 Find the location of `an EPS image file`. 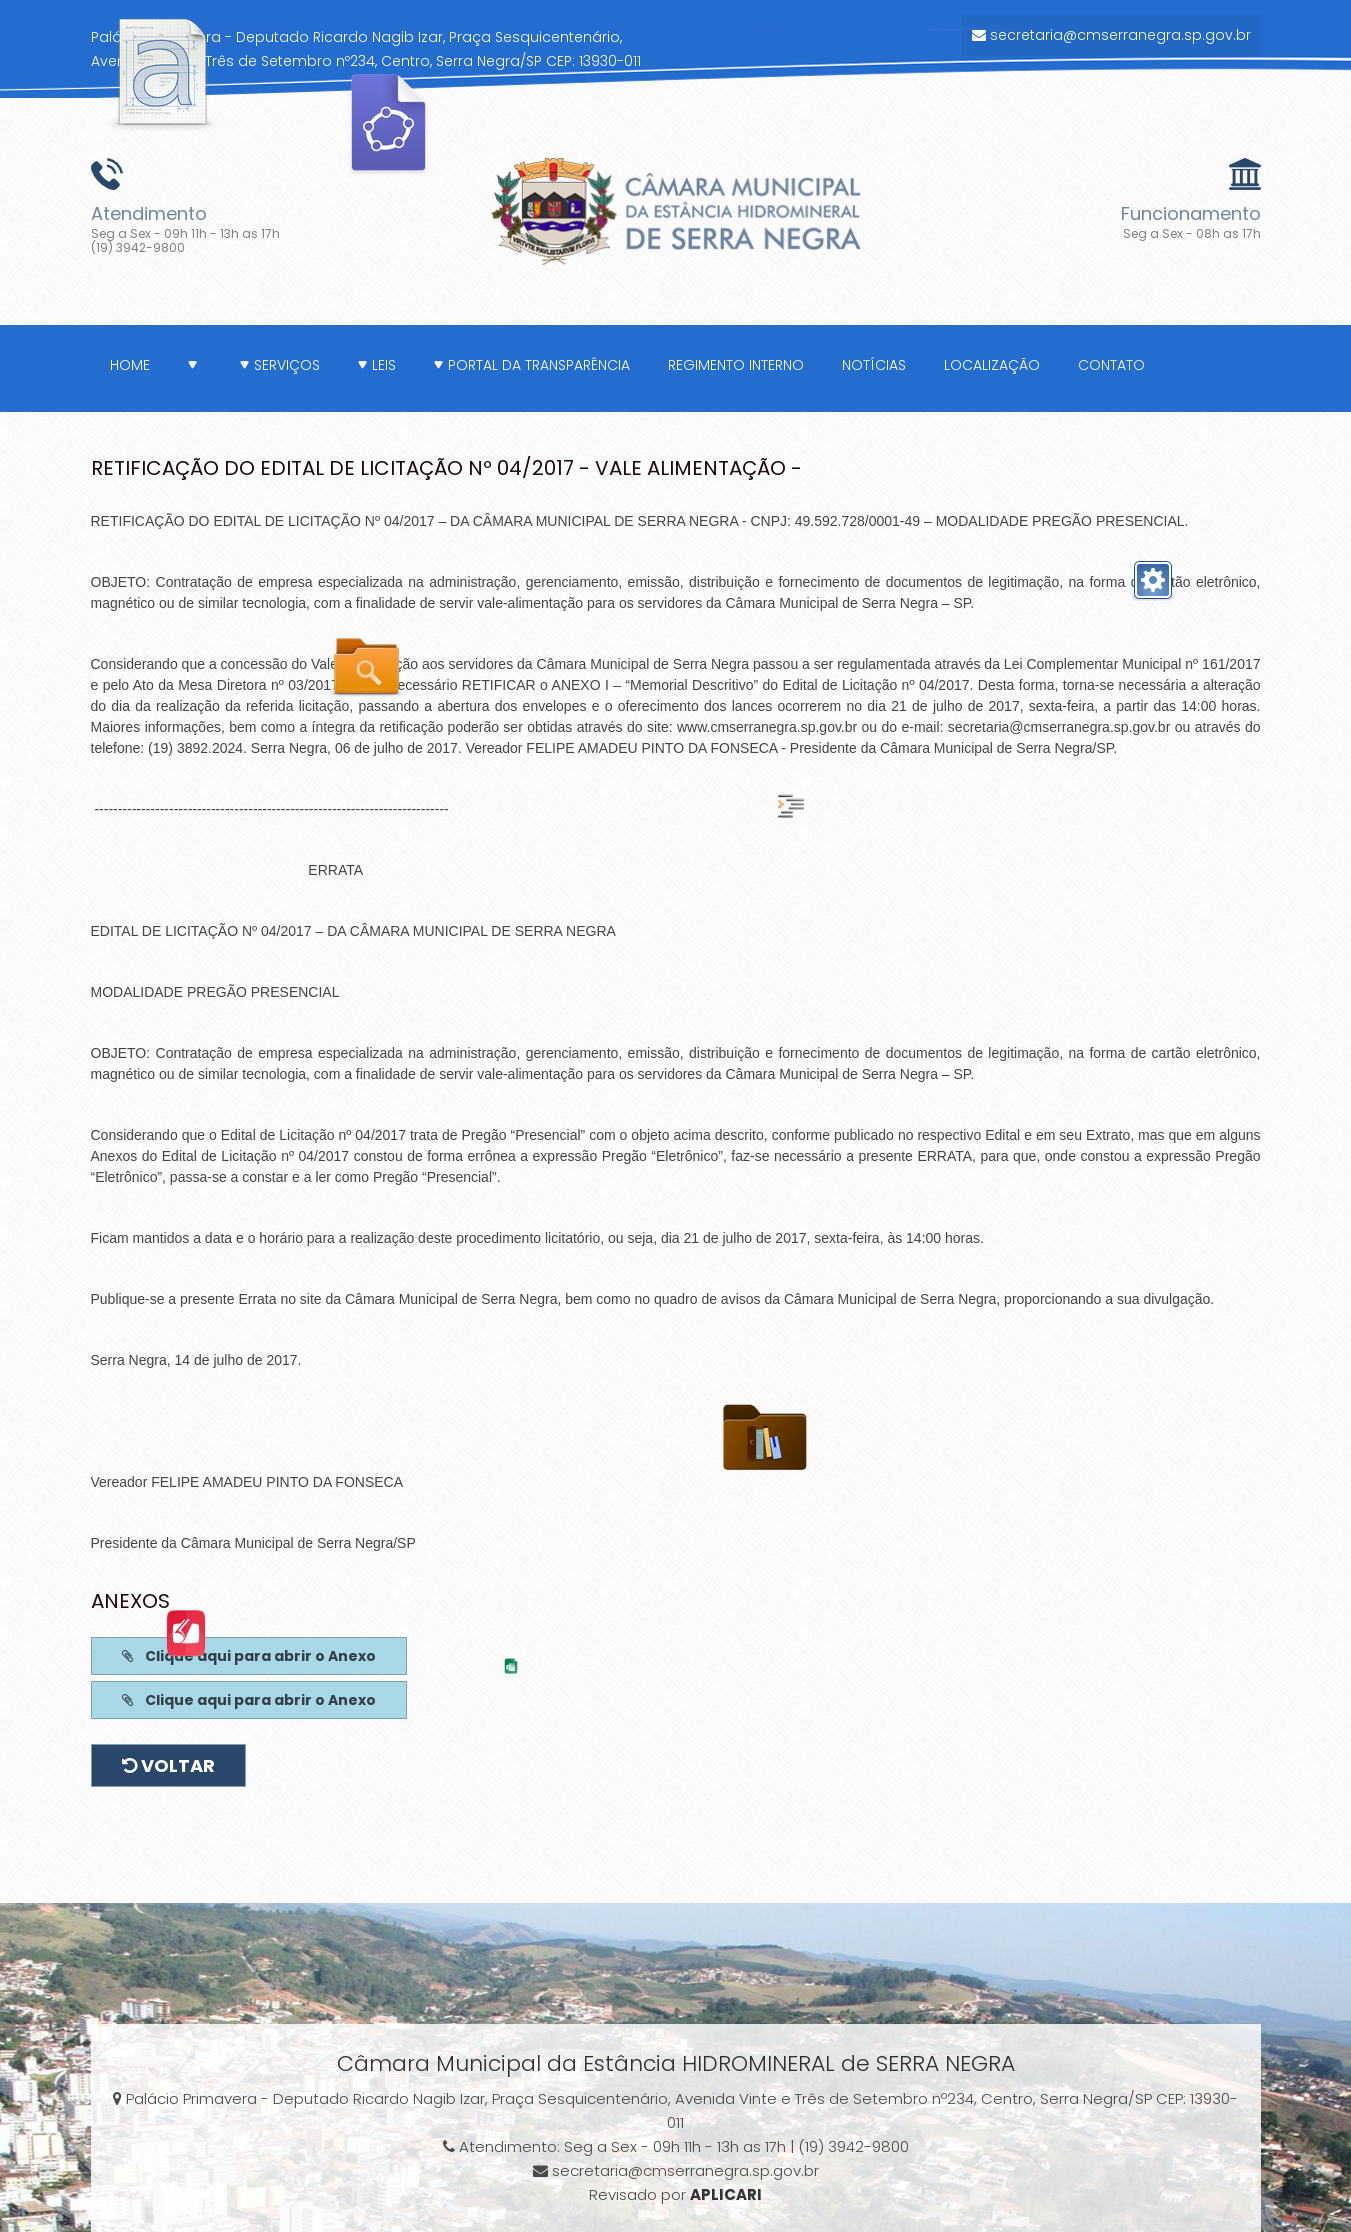

an EPS image file is located at coordinates (186, 1633).